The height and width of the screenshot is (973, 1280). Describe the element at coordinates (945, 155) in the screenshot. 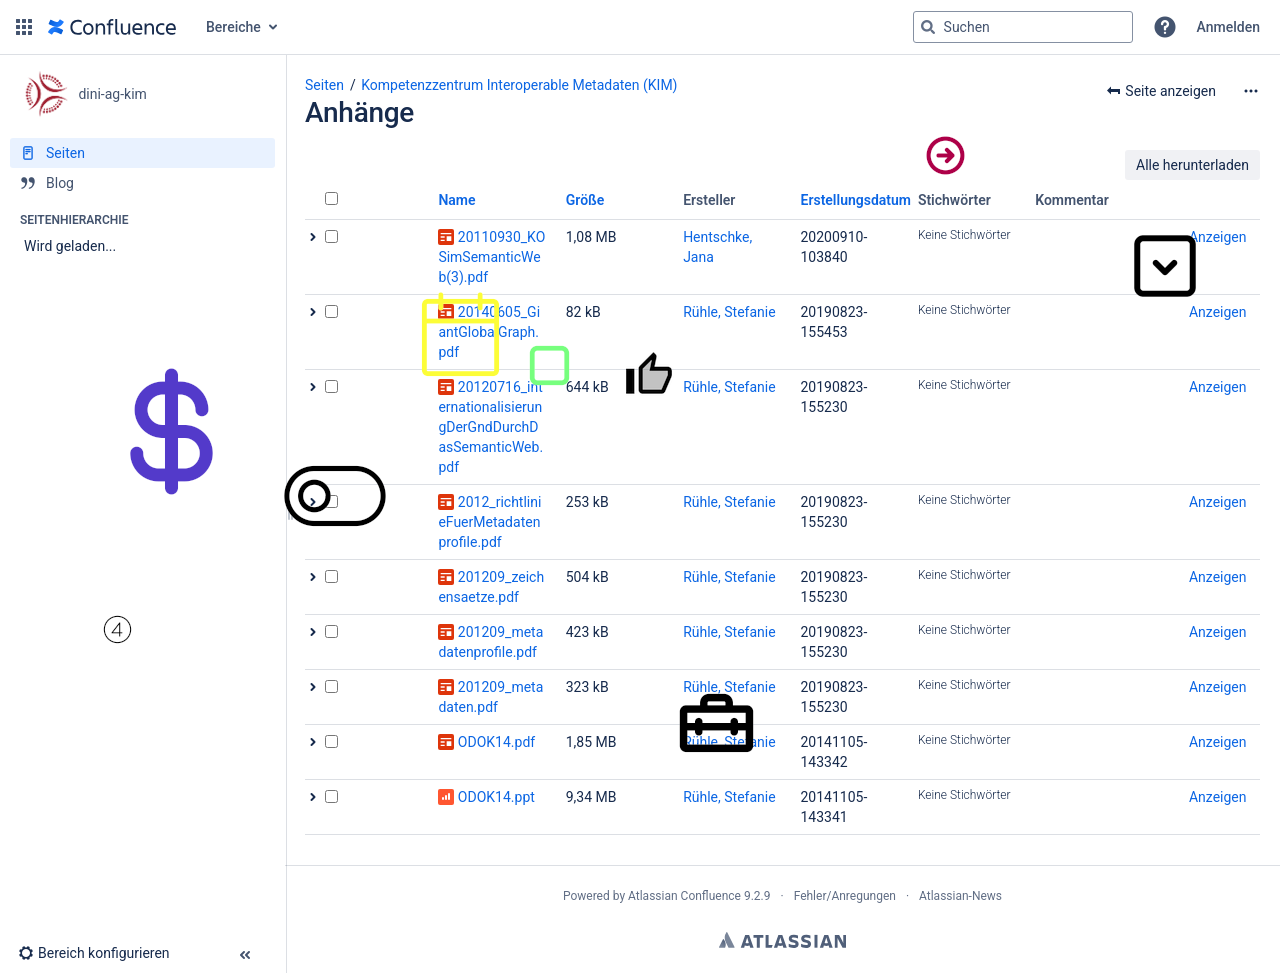

I see `go to next step or screen` at that location.